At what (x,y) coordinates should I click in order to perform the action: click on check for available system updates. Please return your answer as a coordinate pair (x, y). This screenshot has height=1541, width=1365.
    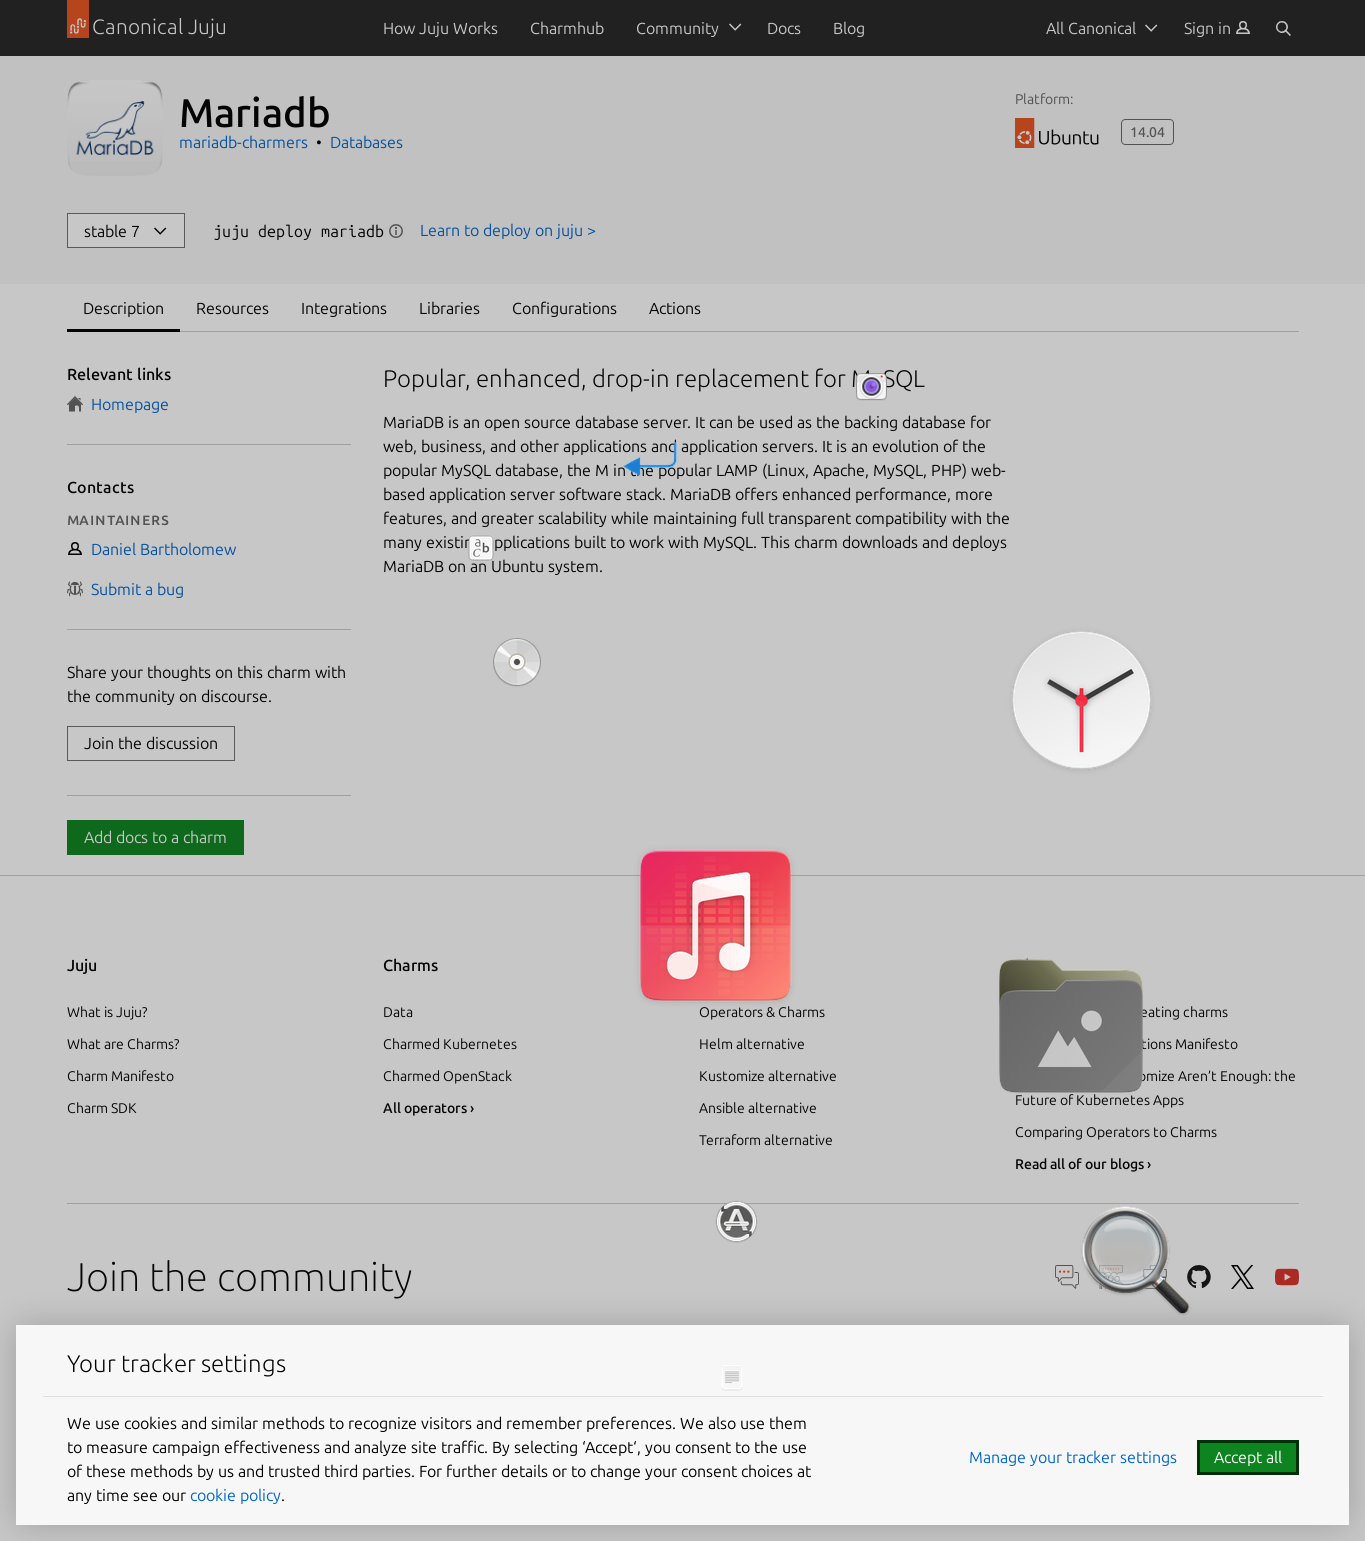
    Looking at the image, I should click on (736, 1221).